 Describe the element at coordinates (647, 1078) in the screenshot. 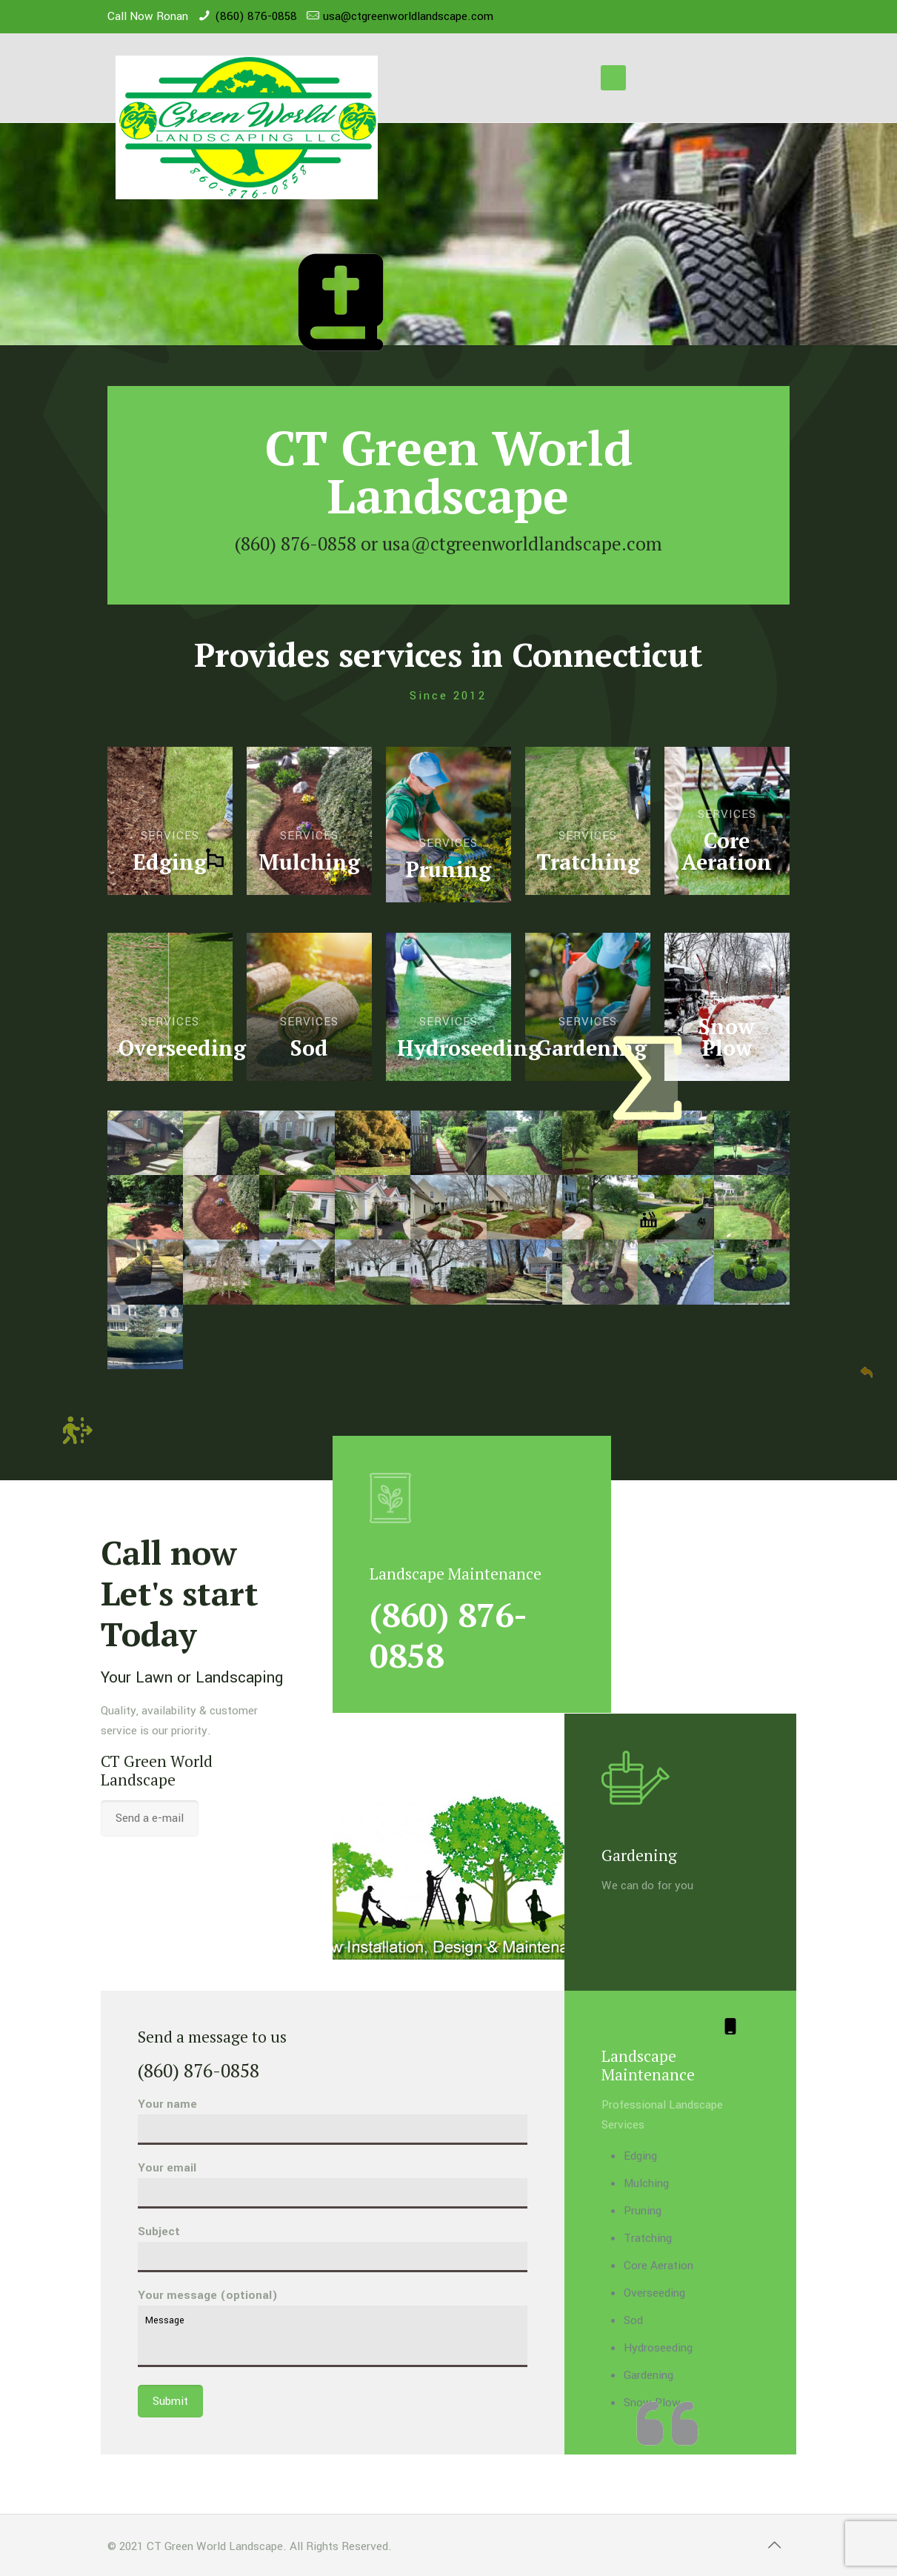

I see `calculate sum or total` at that location.